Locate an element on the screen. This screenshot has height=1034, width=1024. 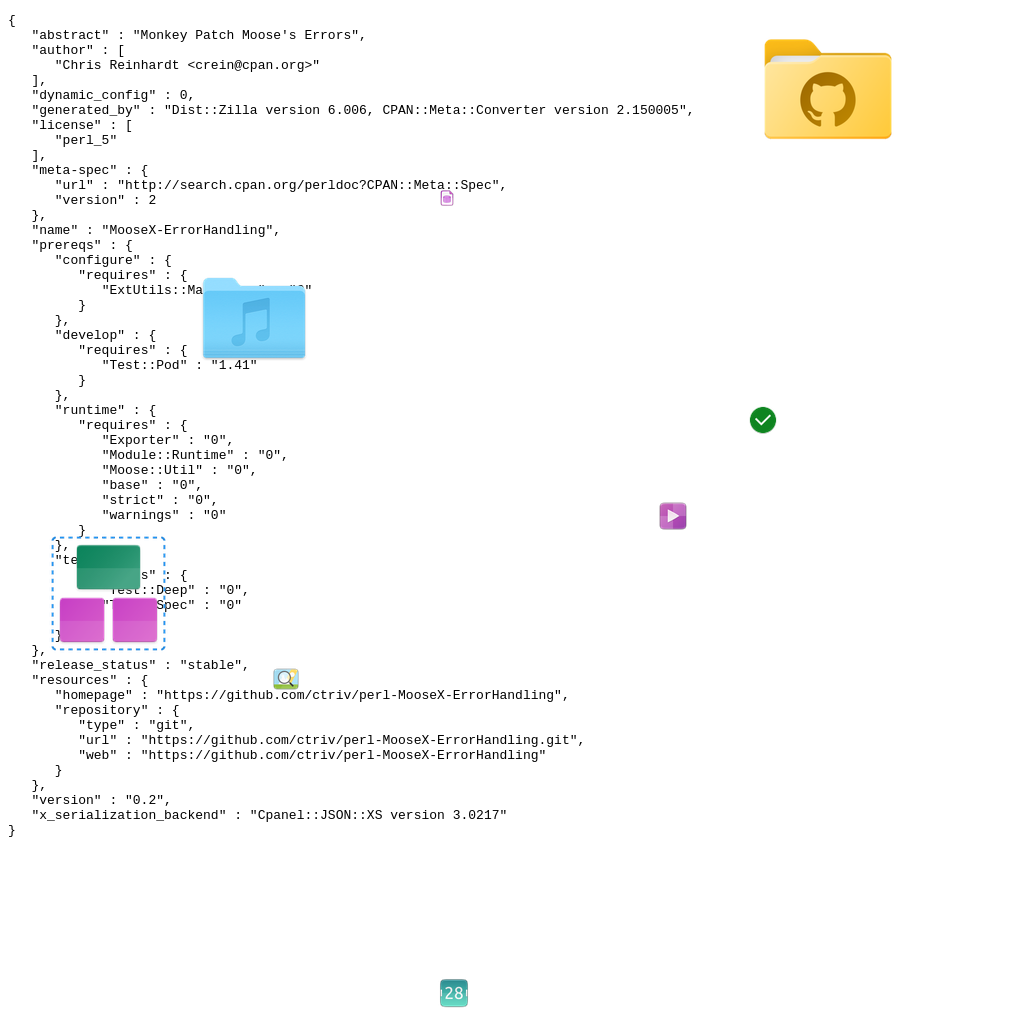
access media codec settings is located at coordinates (673, 516).